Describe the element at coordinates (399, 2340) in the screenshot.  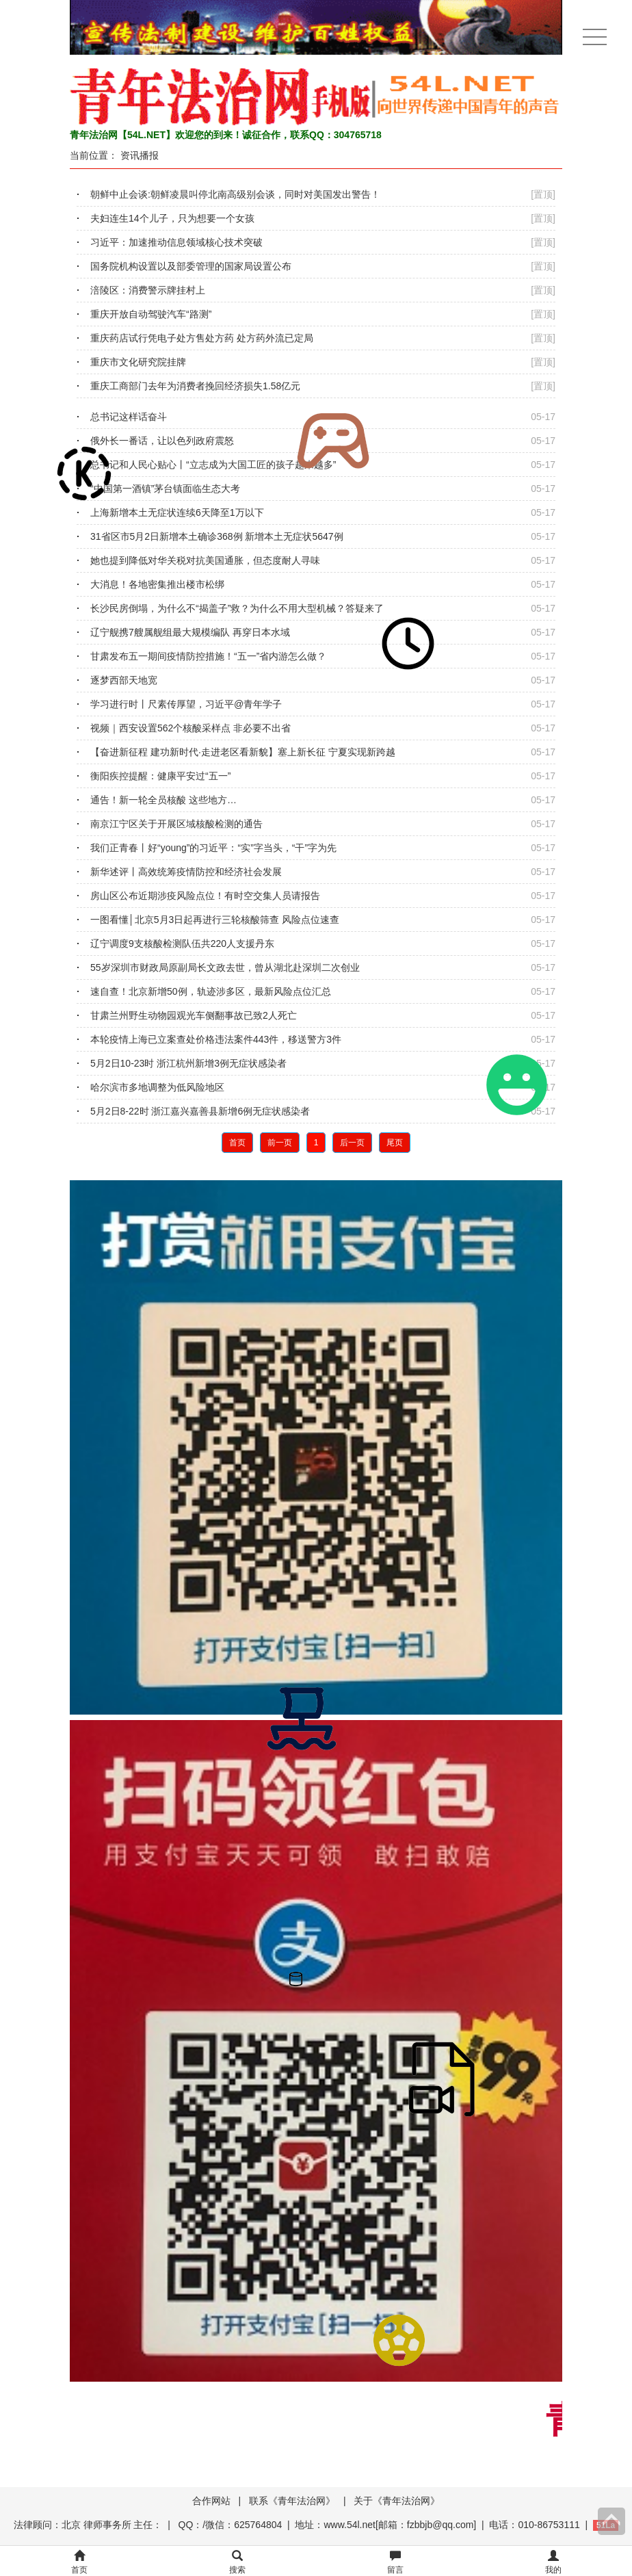
I see `access sports or soccer-related content` at that location.